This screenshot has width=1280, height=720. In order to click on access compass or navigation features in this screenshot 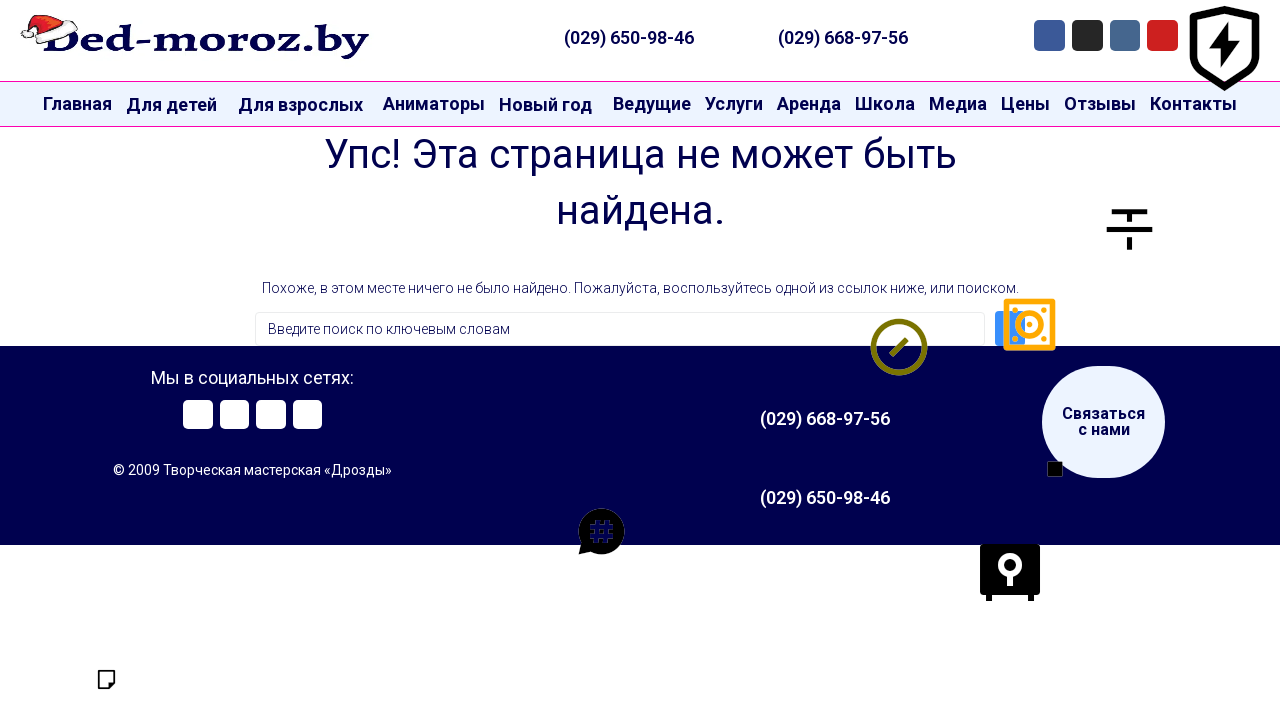, I will do `click(899, 347)`.